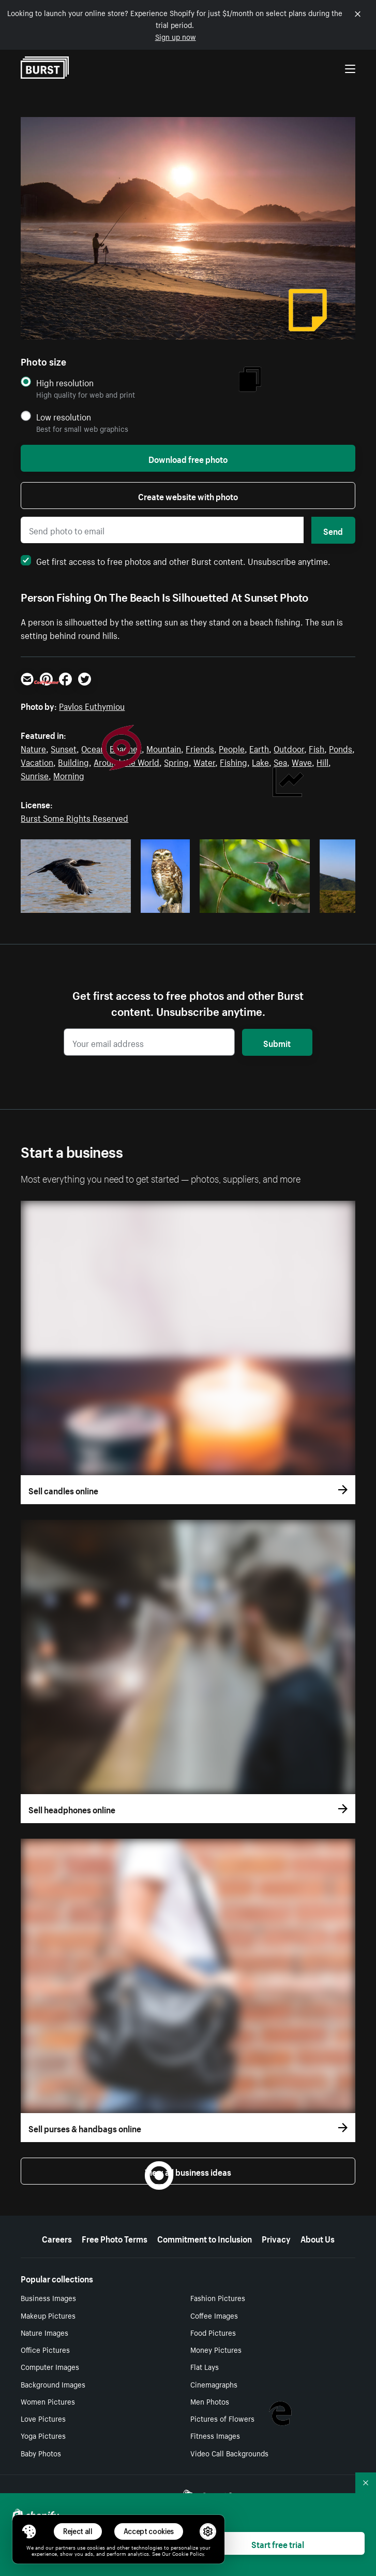 The height and width of the screenshot is (2576, 376). What do you see at coordinates (122, 748) in the screenshot?
I see `indicates typhoon or hurricane weather alert` at bounding box center [122, 748].